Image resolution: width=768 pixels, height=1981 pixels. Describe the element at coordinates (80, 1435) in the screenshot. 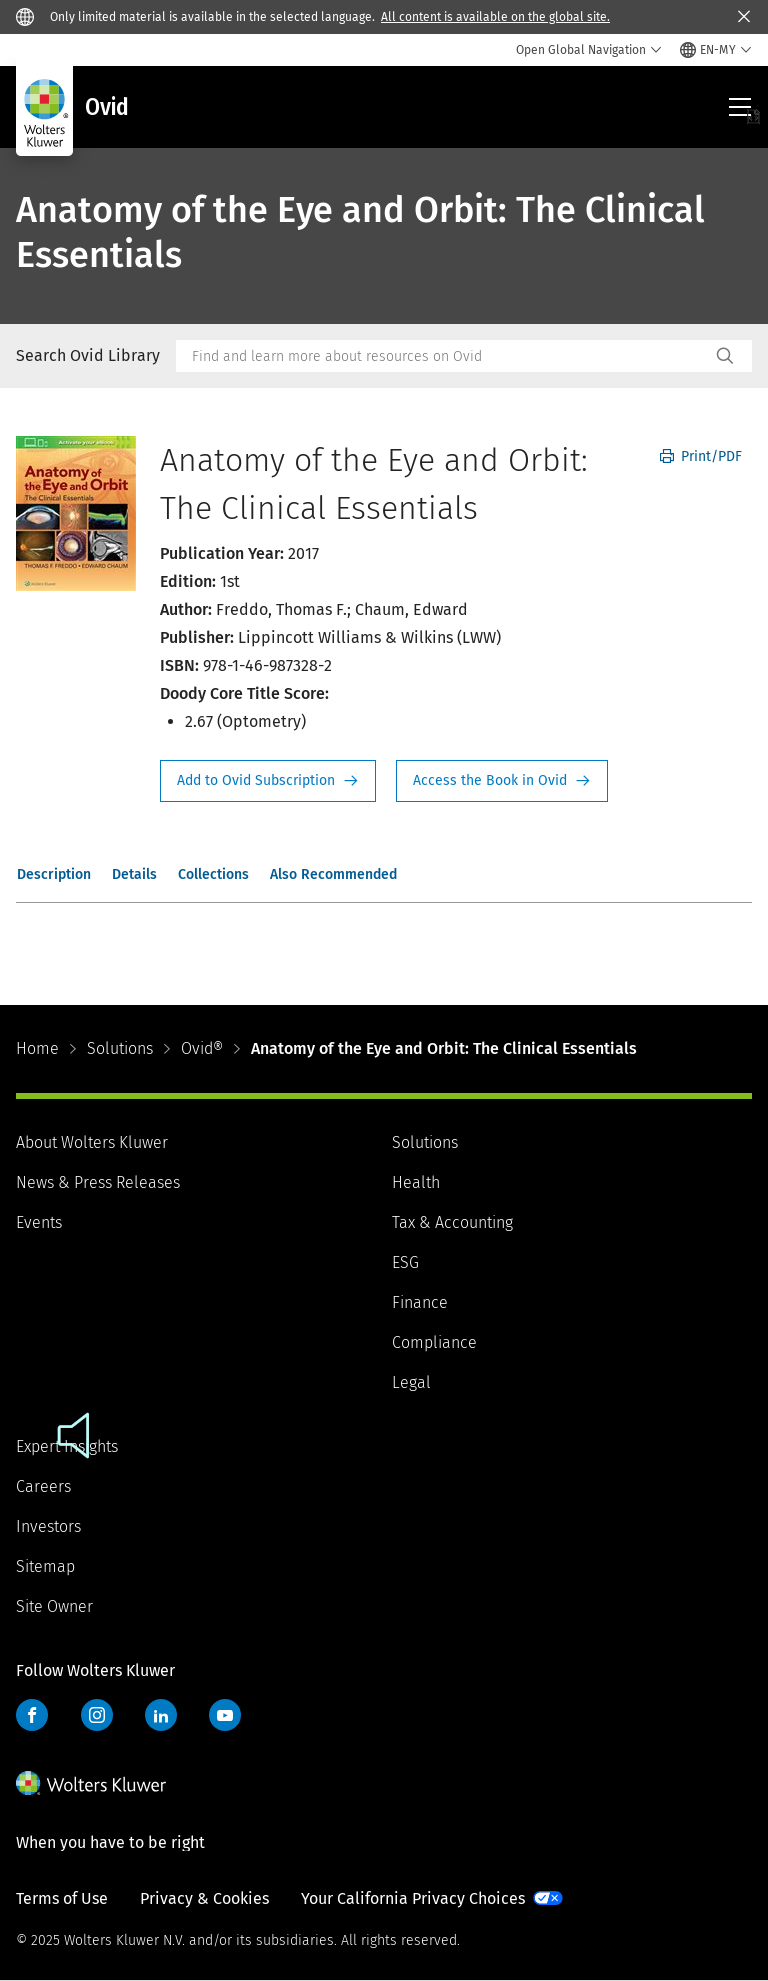

I see `speaker with no audio output` at that location.